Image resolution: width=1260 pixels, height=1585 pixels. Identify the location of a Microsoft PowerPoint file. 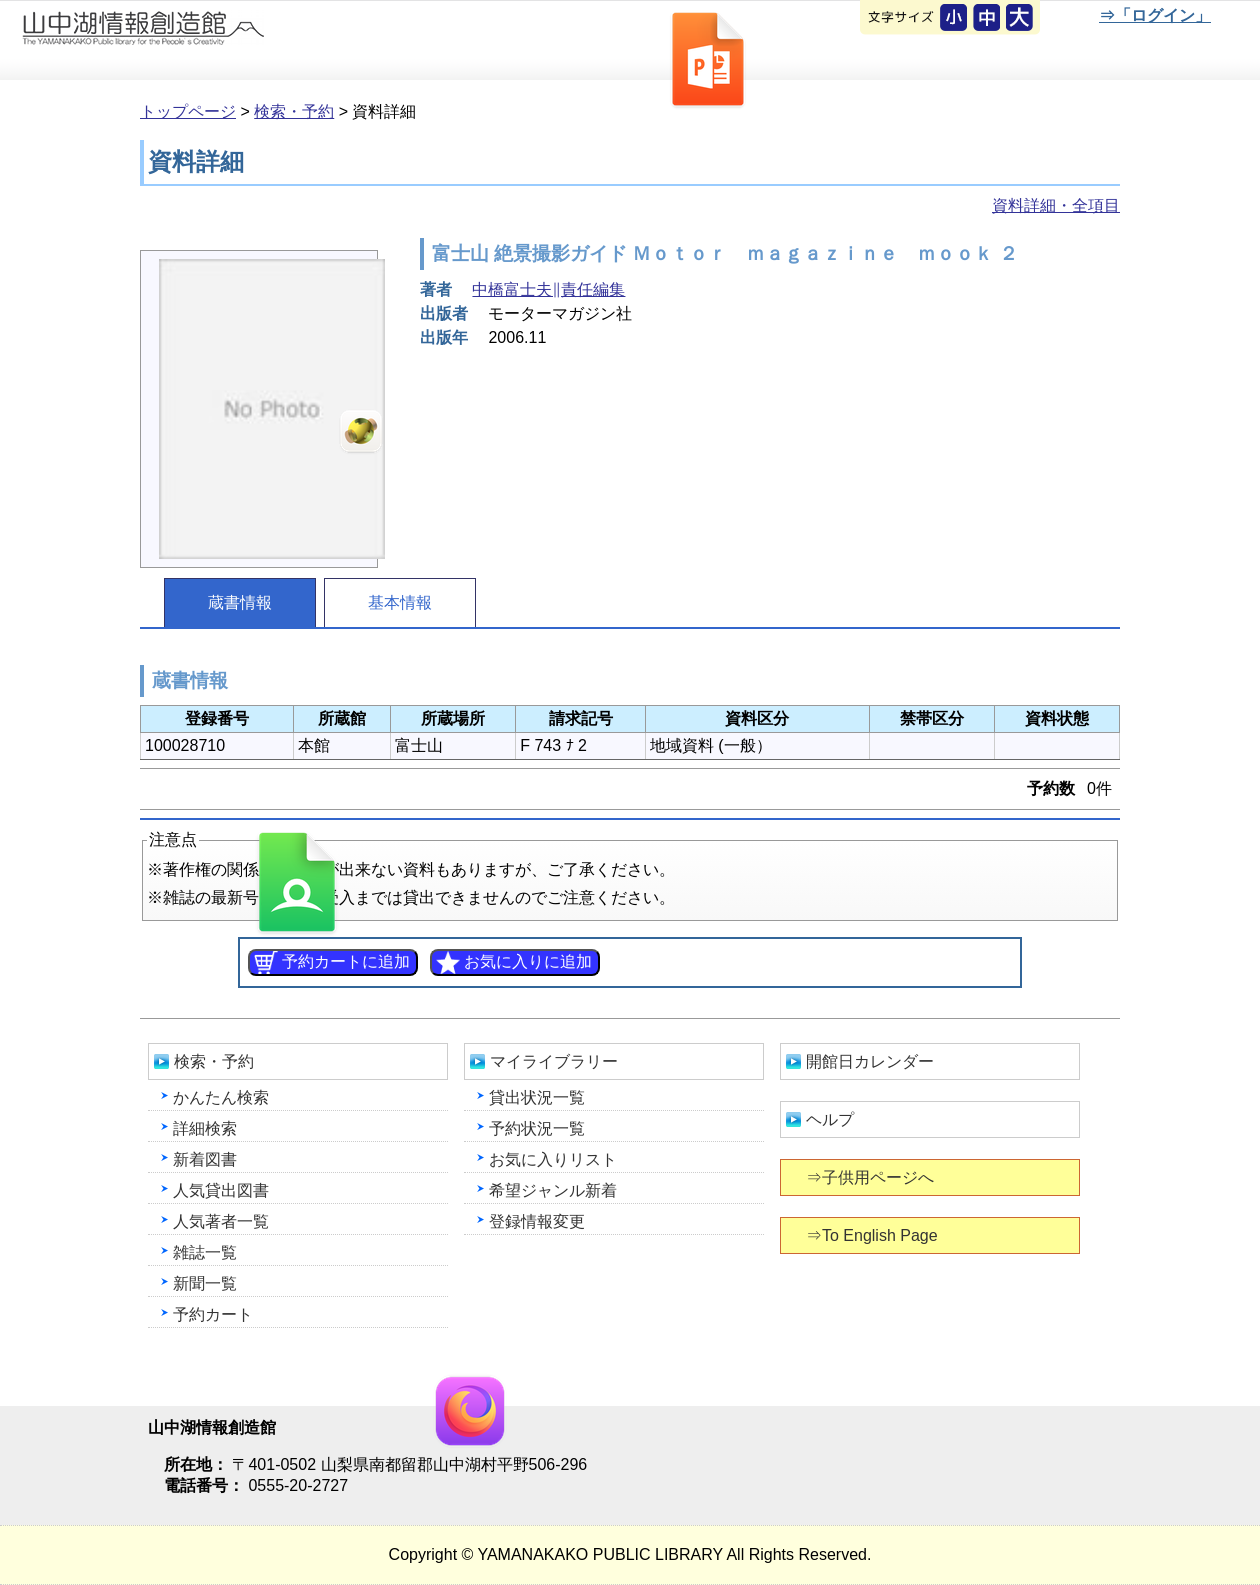
(708, 59).